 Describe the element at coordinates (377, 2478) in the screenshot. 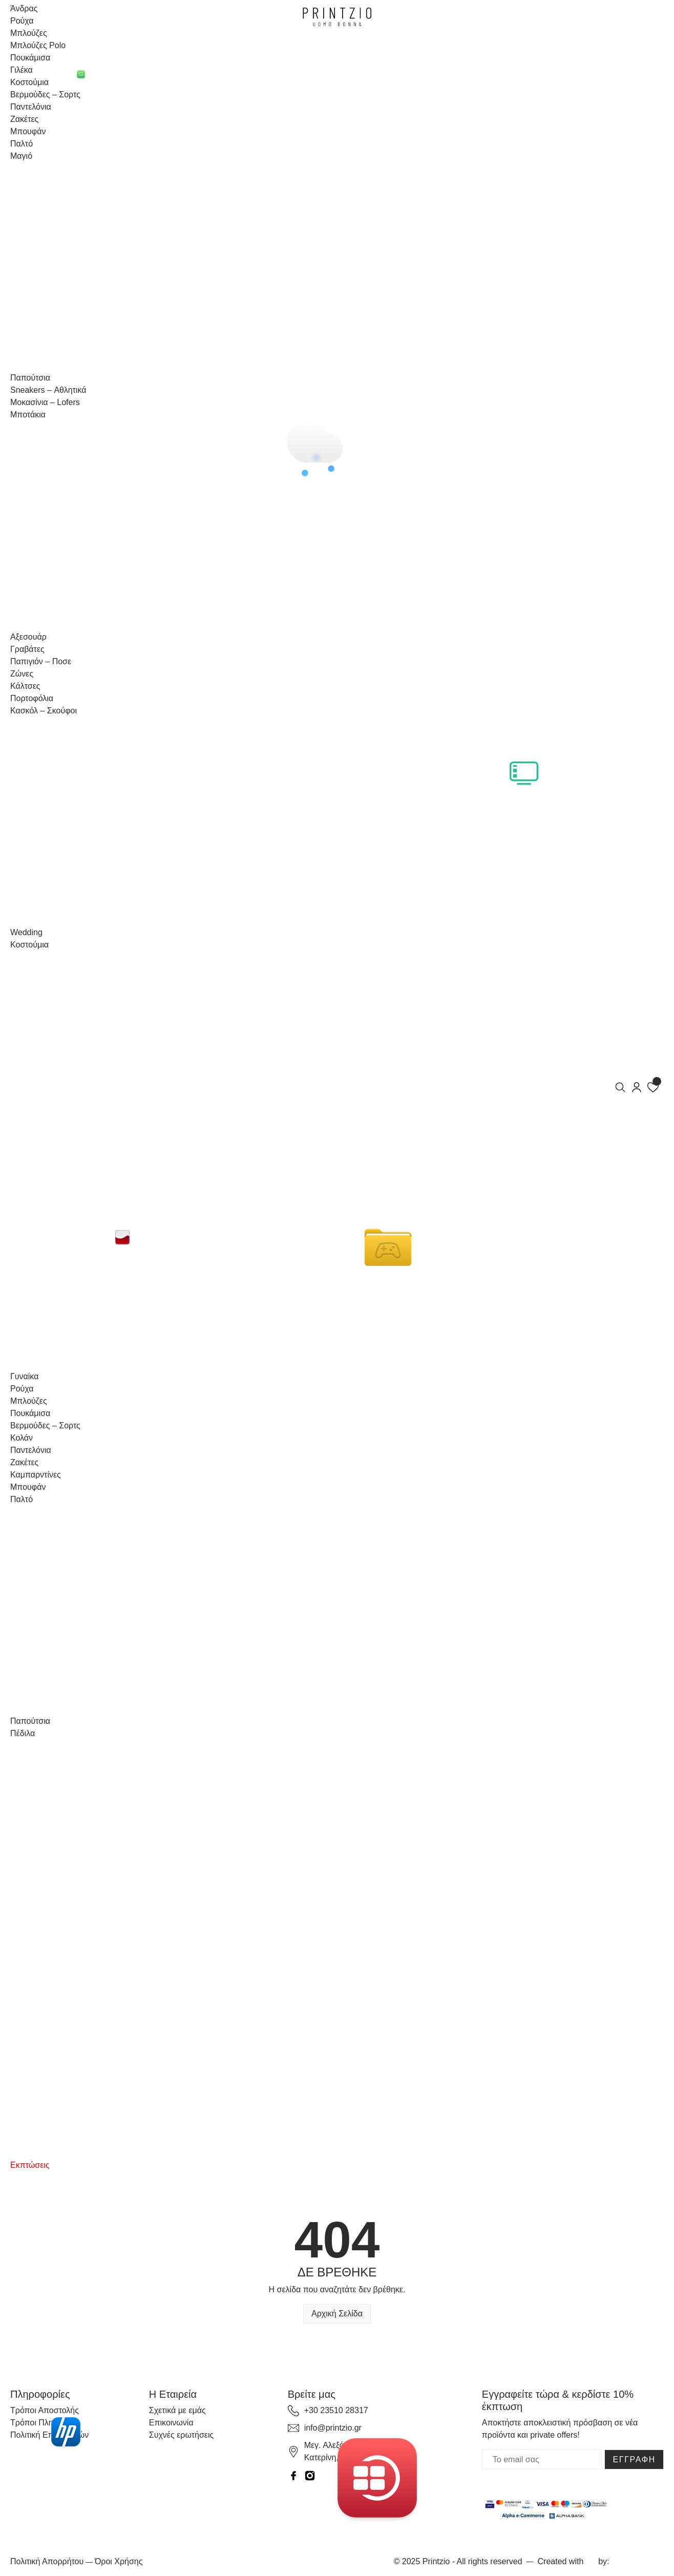

I see `open budgie window previews app` at that location.